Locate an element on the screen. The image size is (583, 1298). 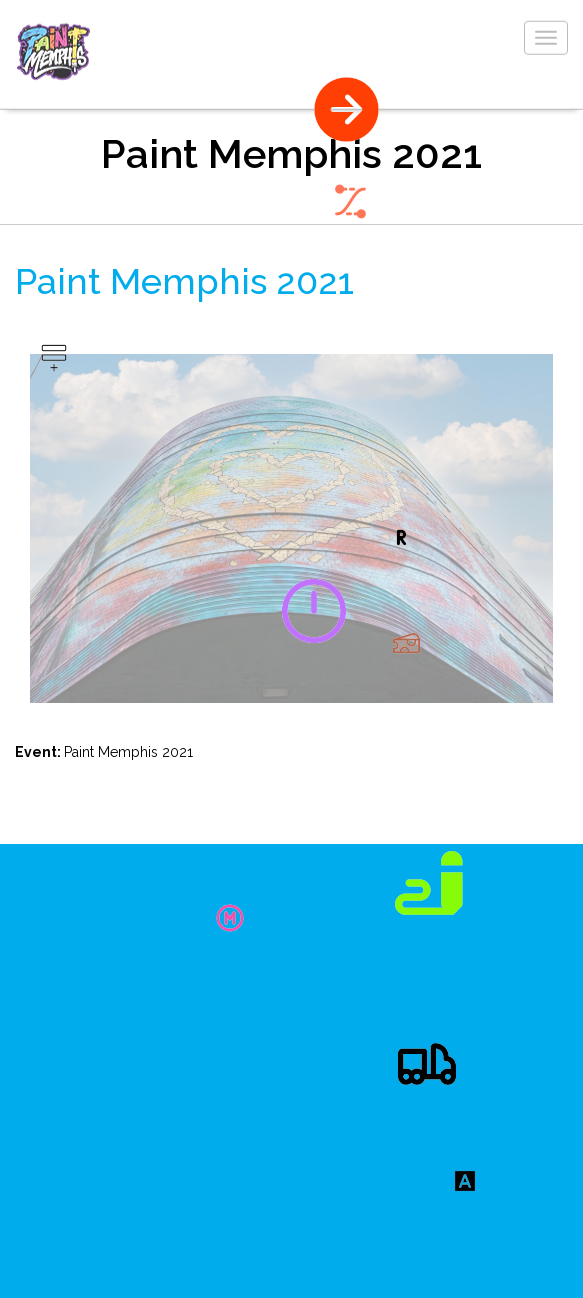
compose or write new content is located at coordinates (430, 886).